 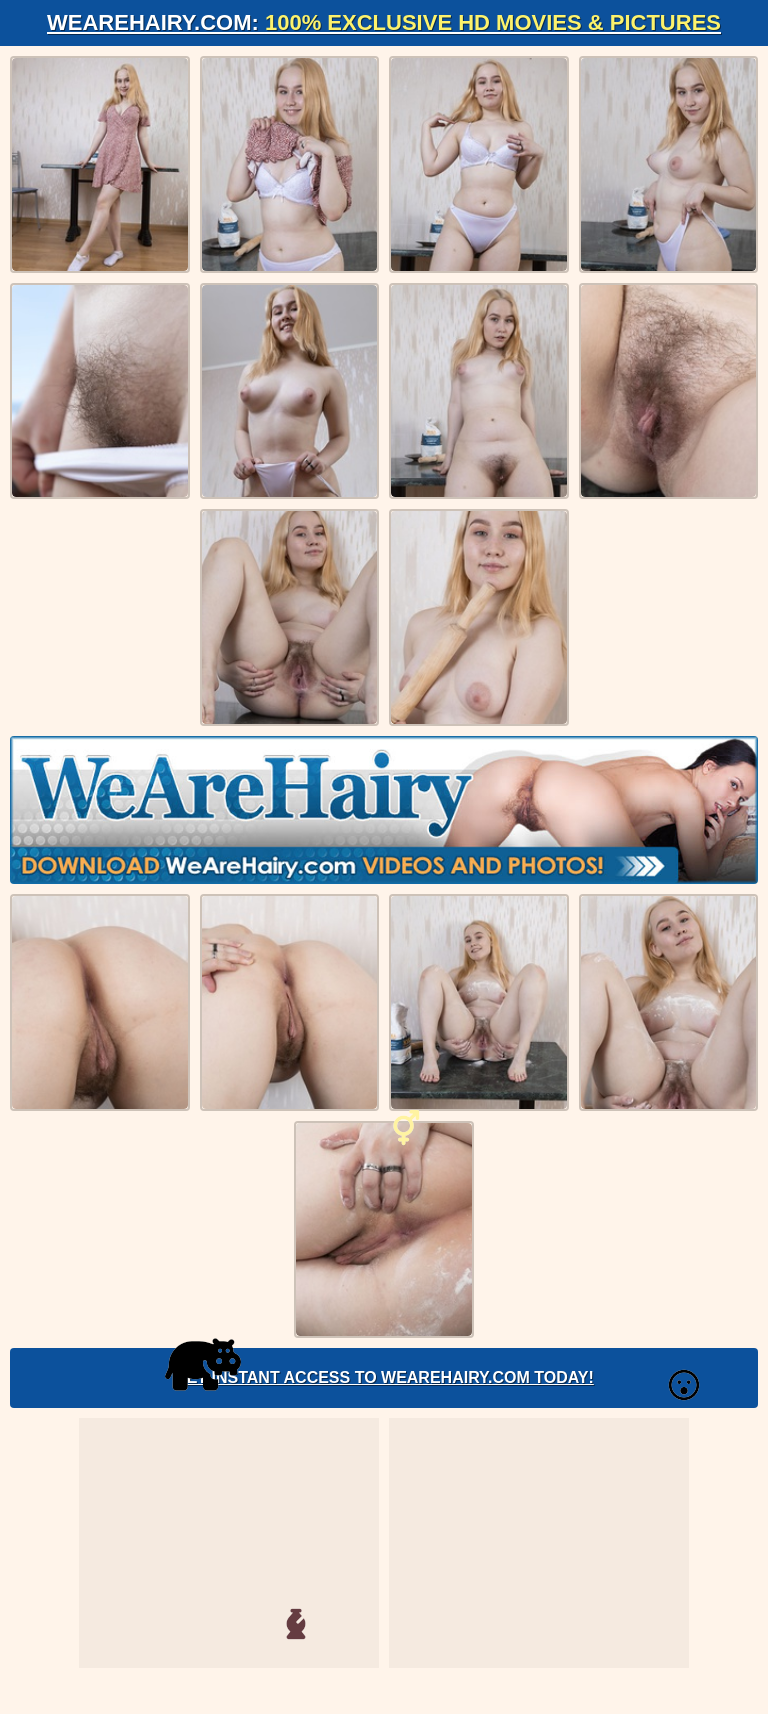 What do you see at coordinates (404, 1128) in the screenshot?
I see `indicates gender options or selection` at bounding box center [404, 1128].